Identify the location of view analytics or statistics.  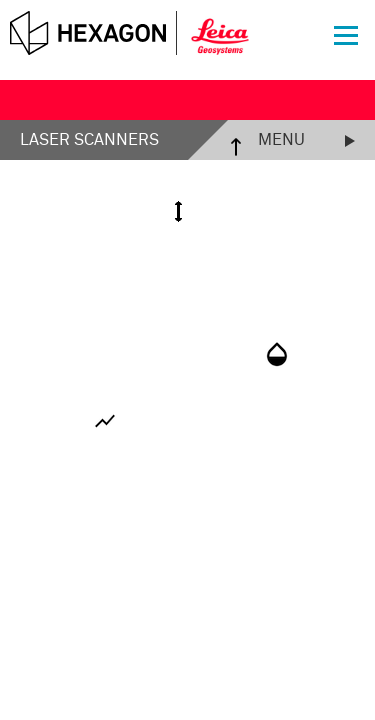
(105, 421).